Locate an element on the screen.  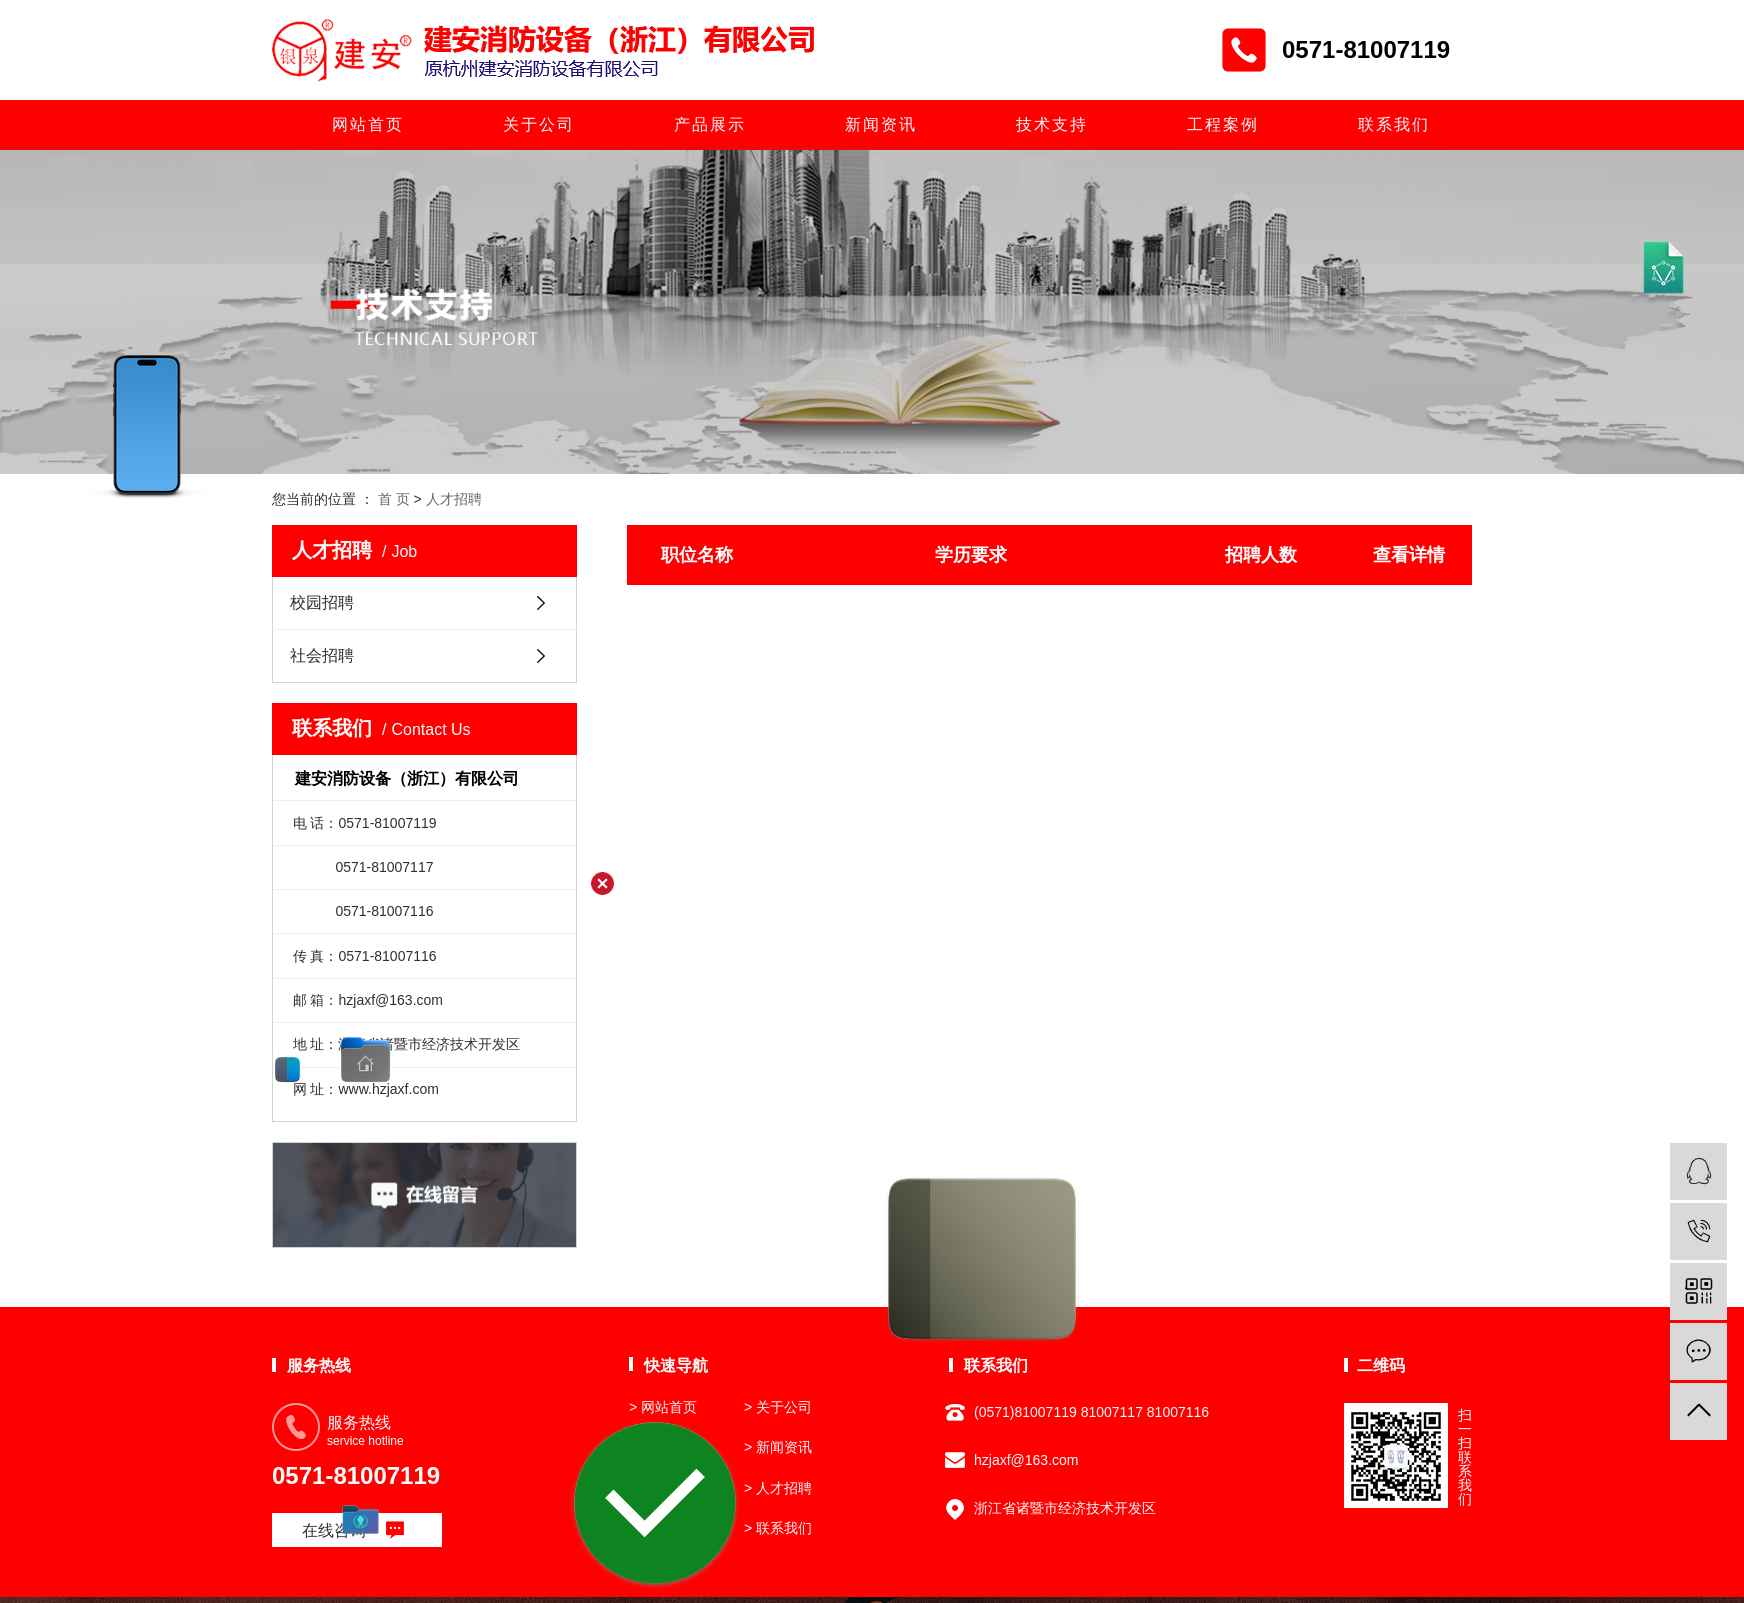
open folder containing GitKraken projects is located at coordinates (360, 1520).